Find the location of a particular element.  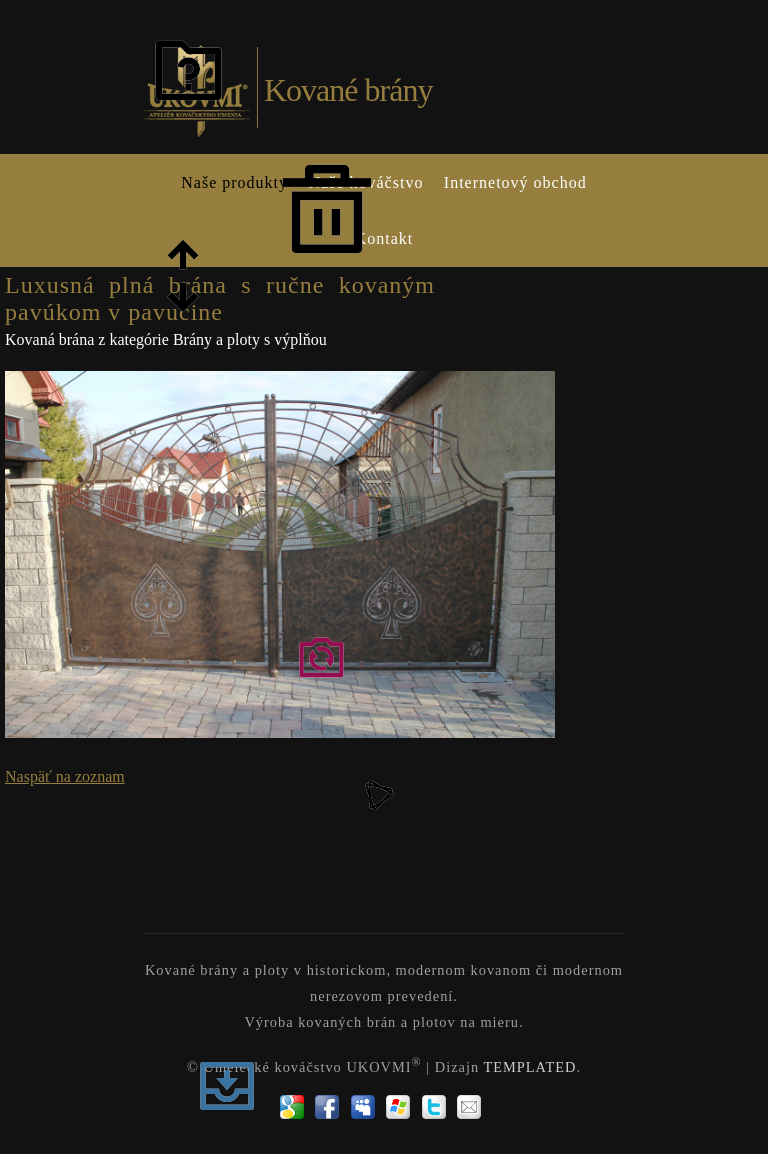

open CiviCRM application is located at coordinates (379, 795).